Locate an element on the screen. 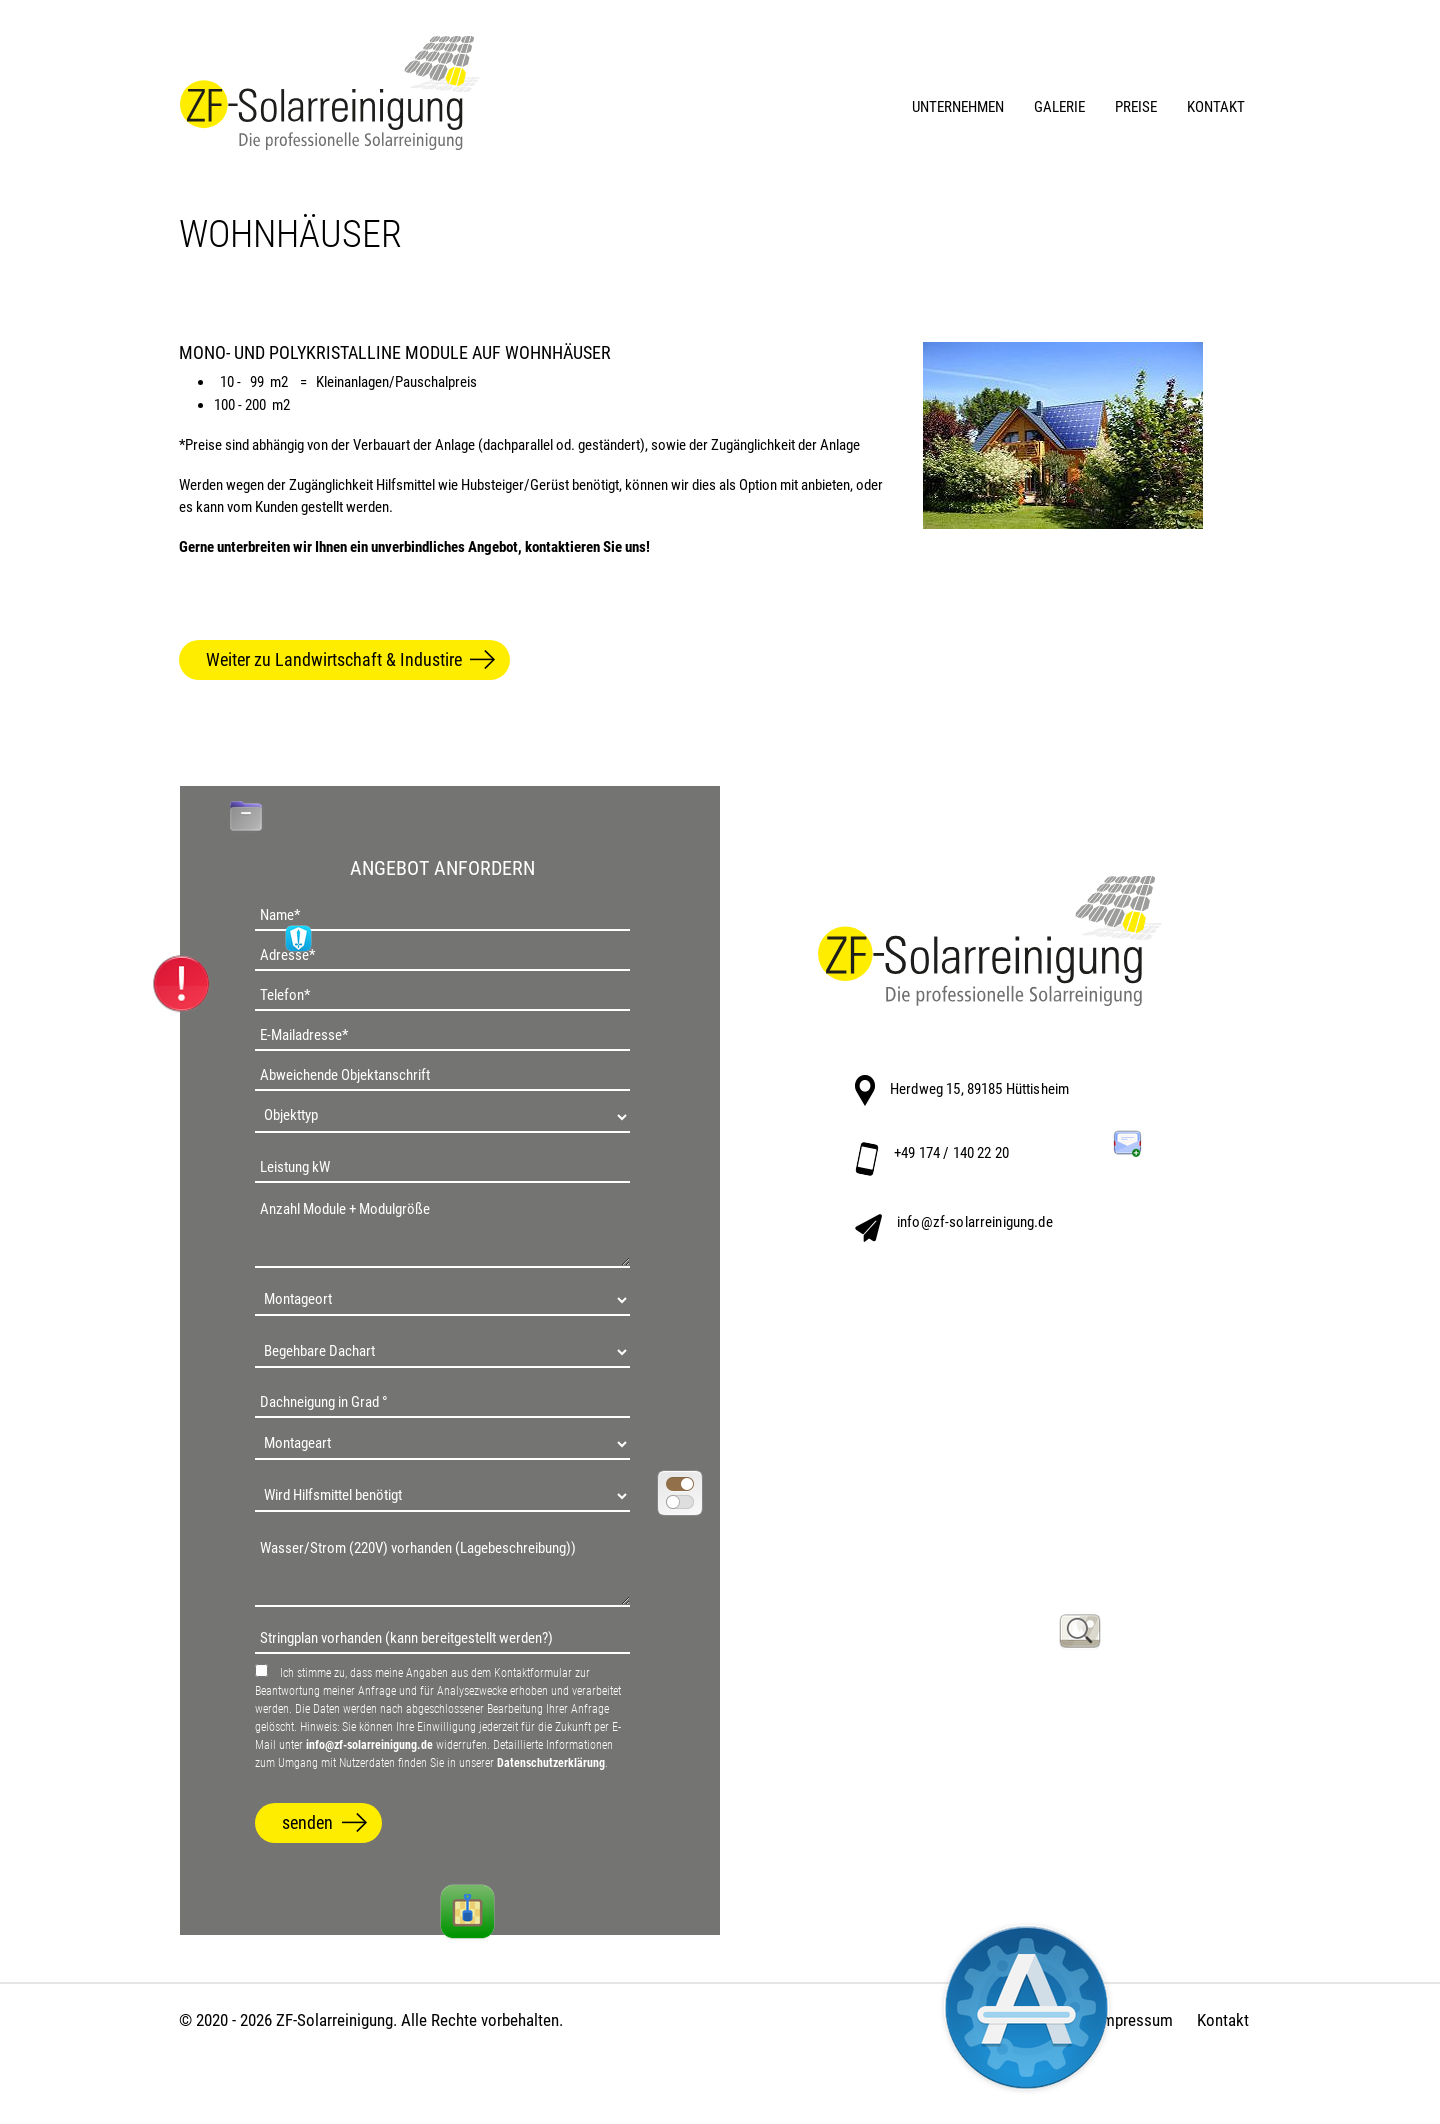 The width and height of the screenshot is (1440, 2124). open unity tweak tool settings is located at coordinates (680, 1493).